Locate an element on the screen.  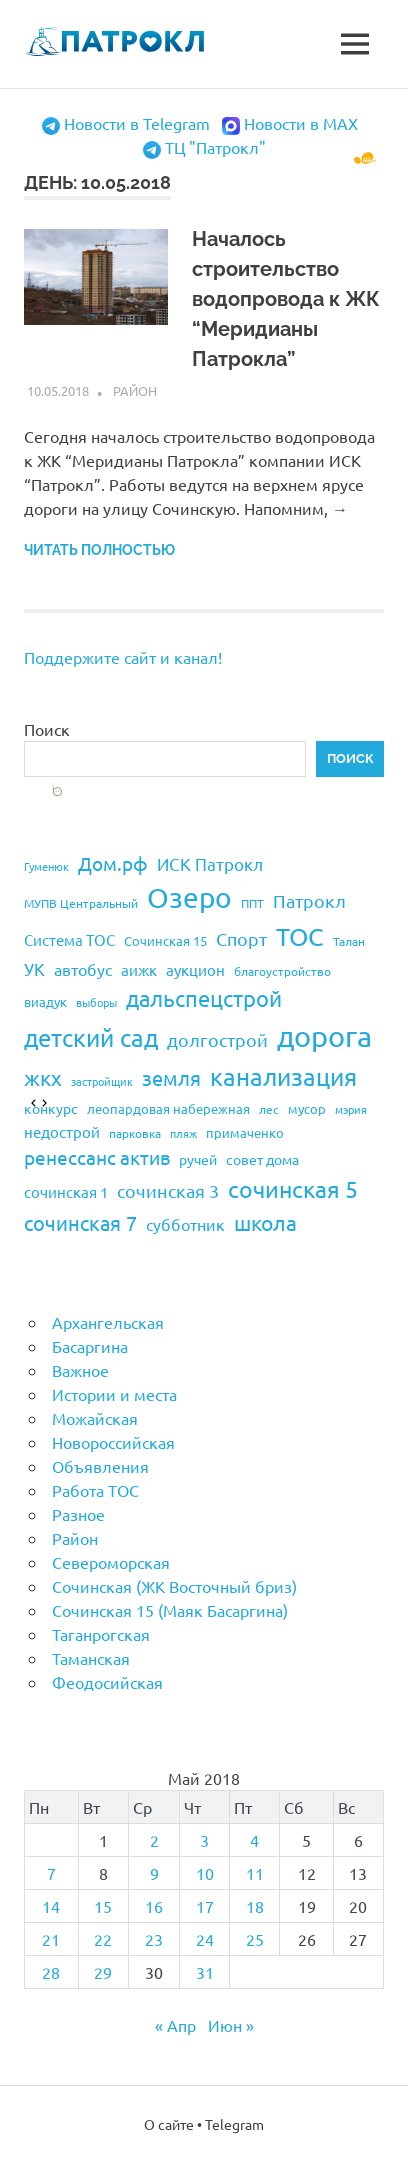
view or edit source code is located at coordinates (39, 1103).